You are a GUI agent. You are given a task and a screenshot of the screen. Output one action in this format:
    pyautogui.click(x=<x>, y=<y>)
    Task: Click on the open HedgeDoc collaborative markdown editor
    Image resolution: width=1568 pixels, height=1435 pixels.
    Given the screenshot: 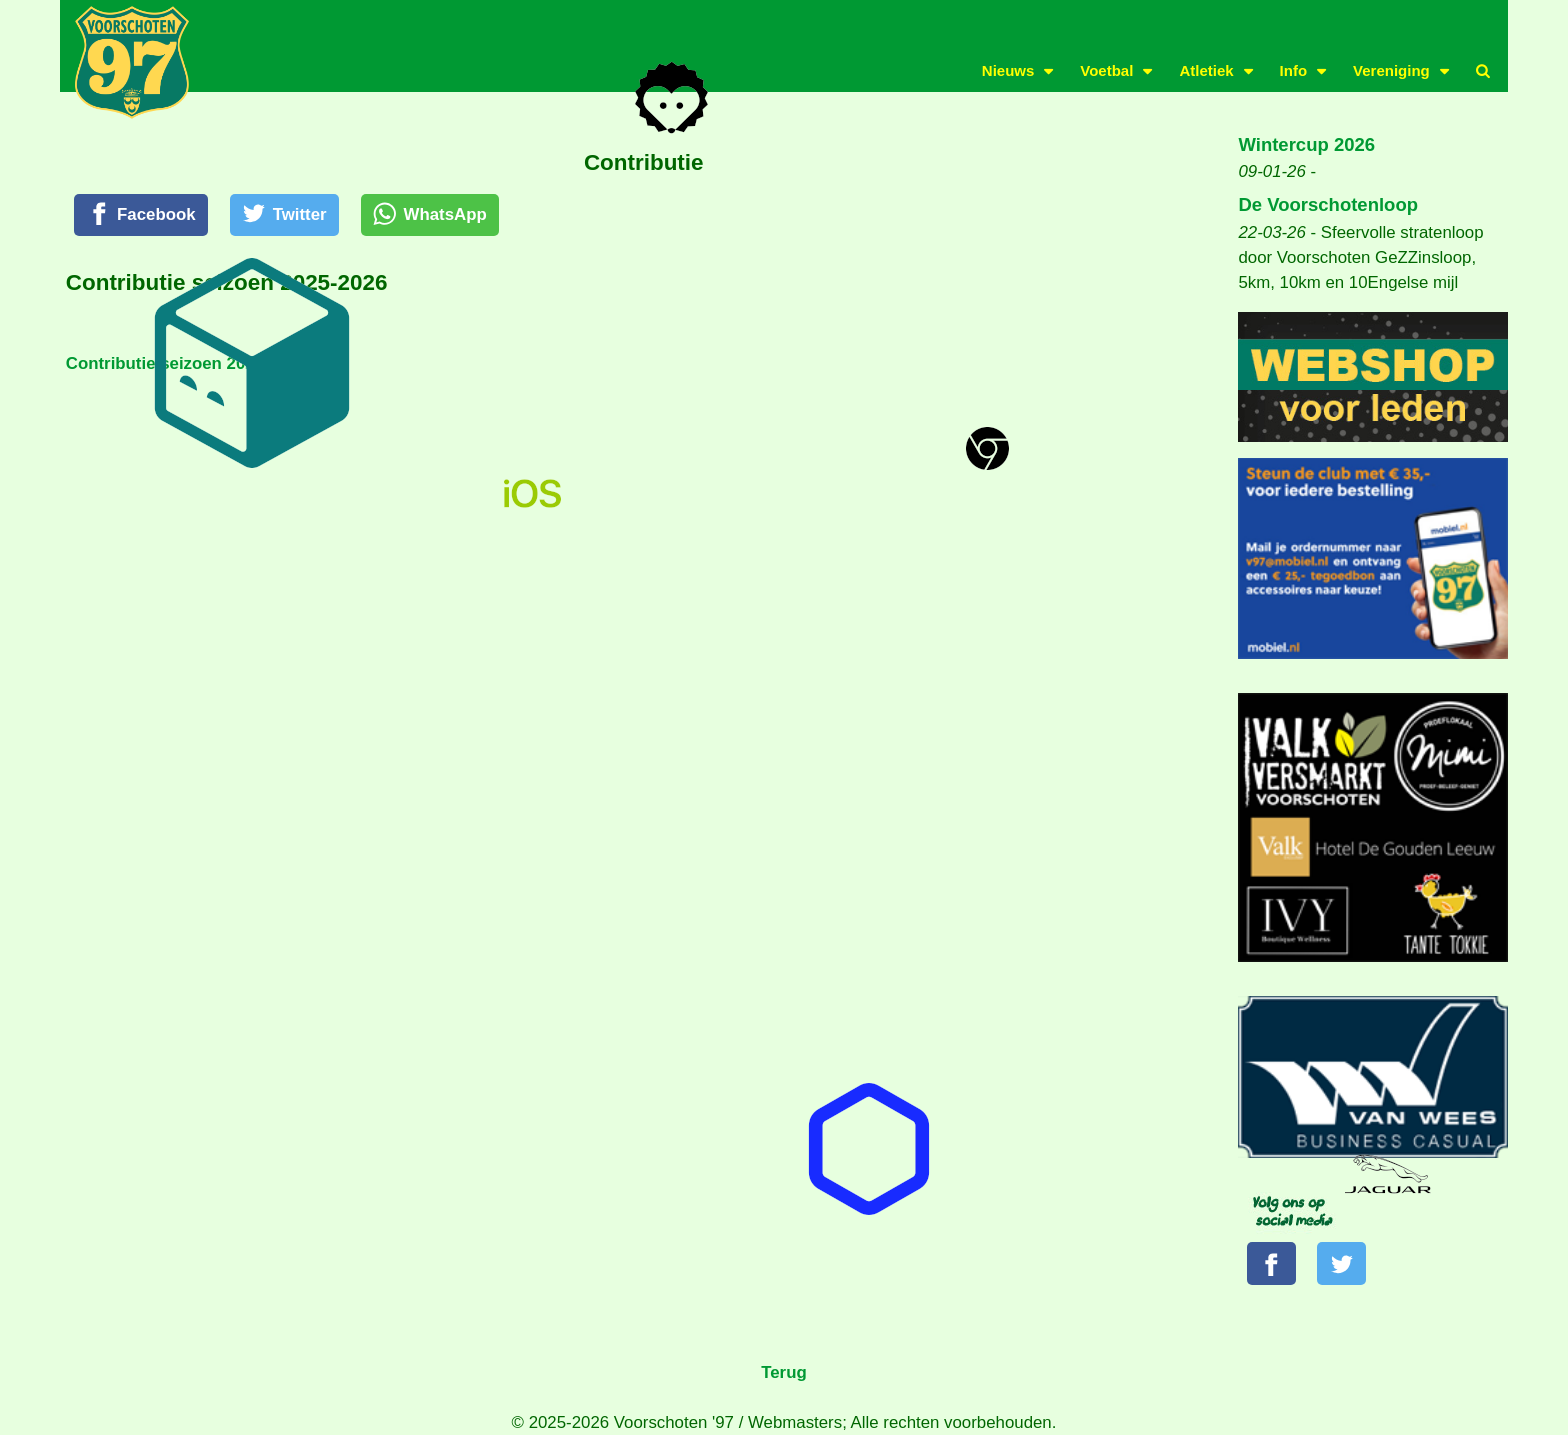 What is the action you would take?
    pyautogui.click(x=671, y=97)
    